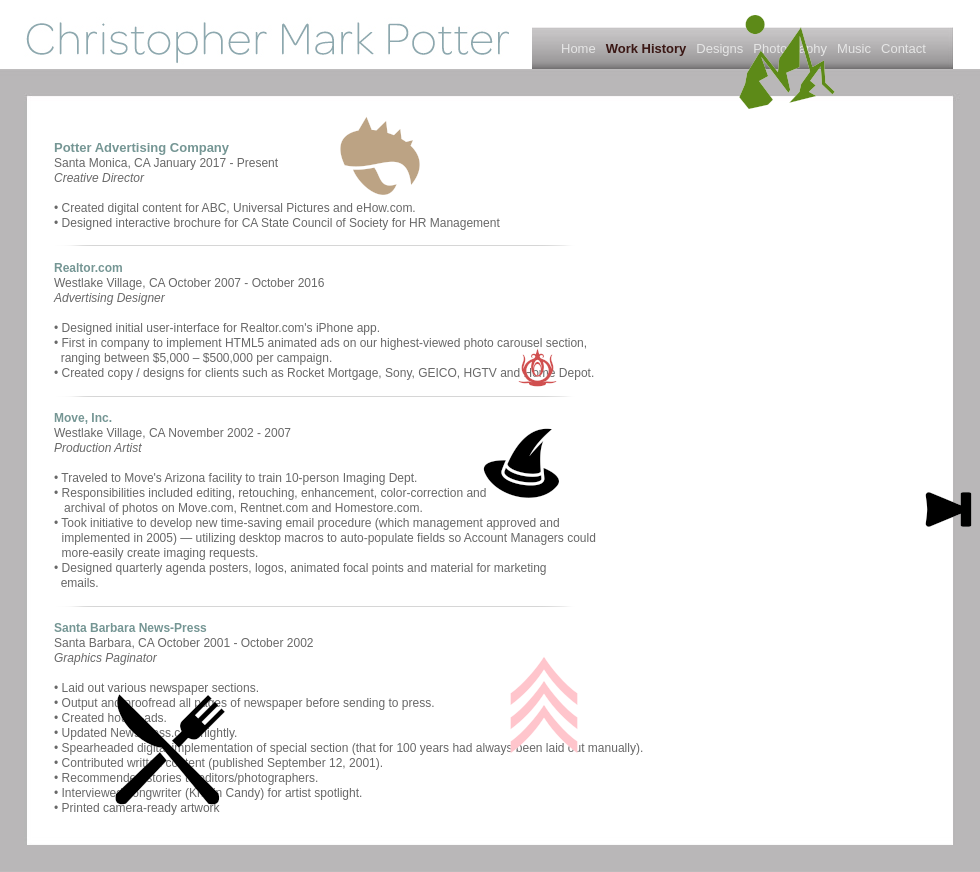  Describe the element at coordinates (544, 705) in the screenshot. I see `indicates sergeant rank or military status` at that location.